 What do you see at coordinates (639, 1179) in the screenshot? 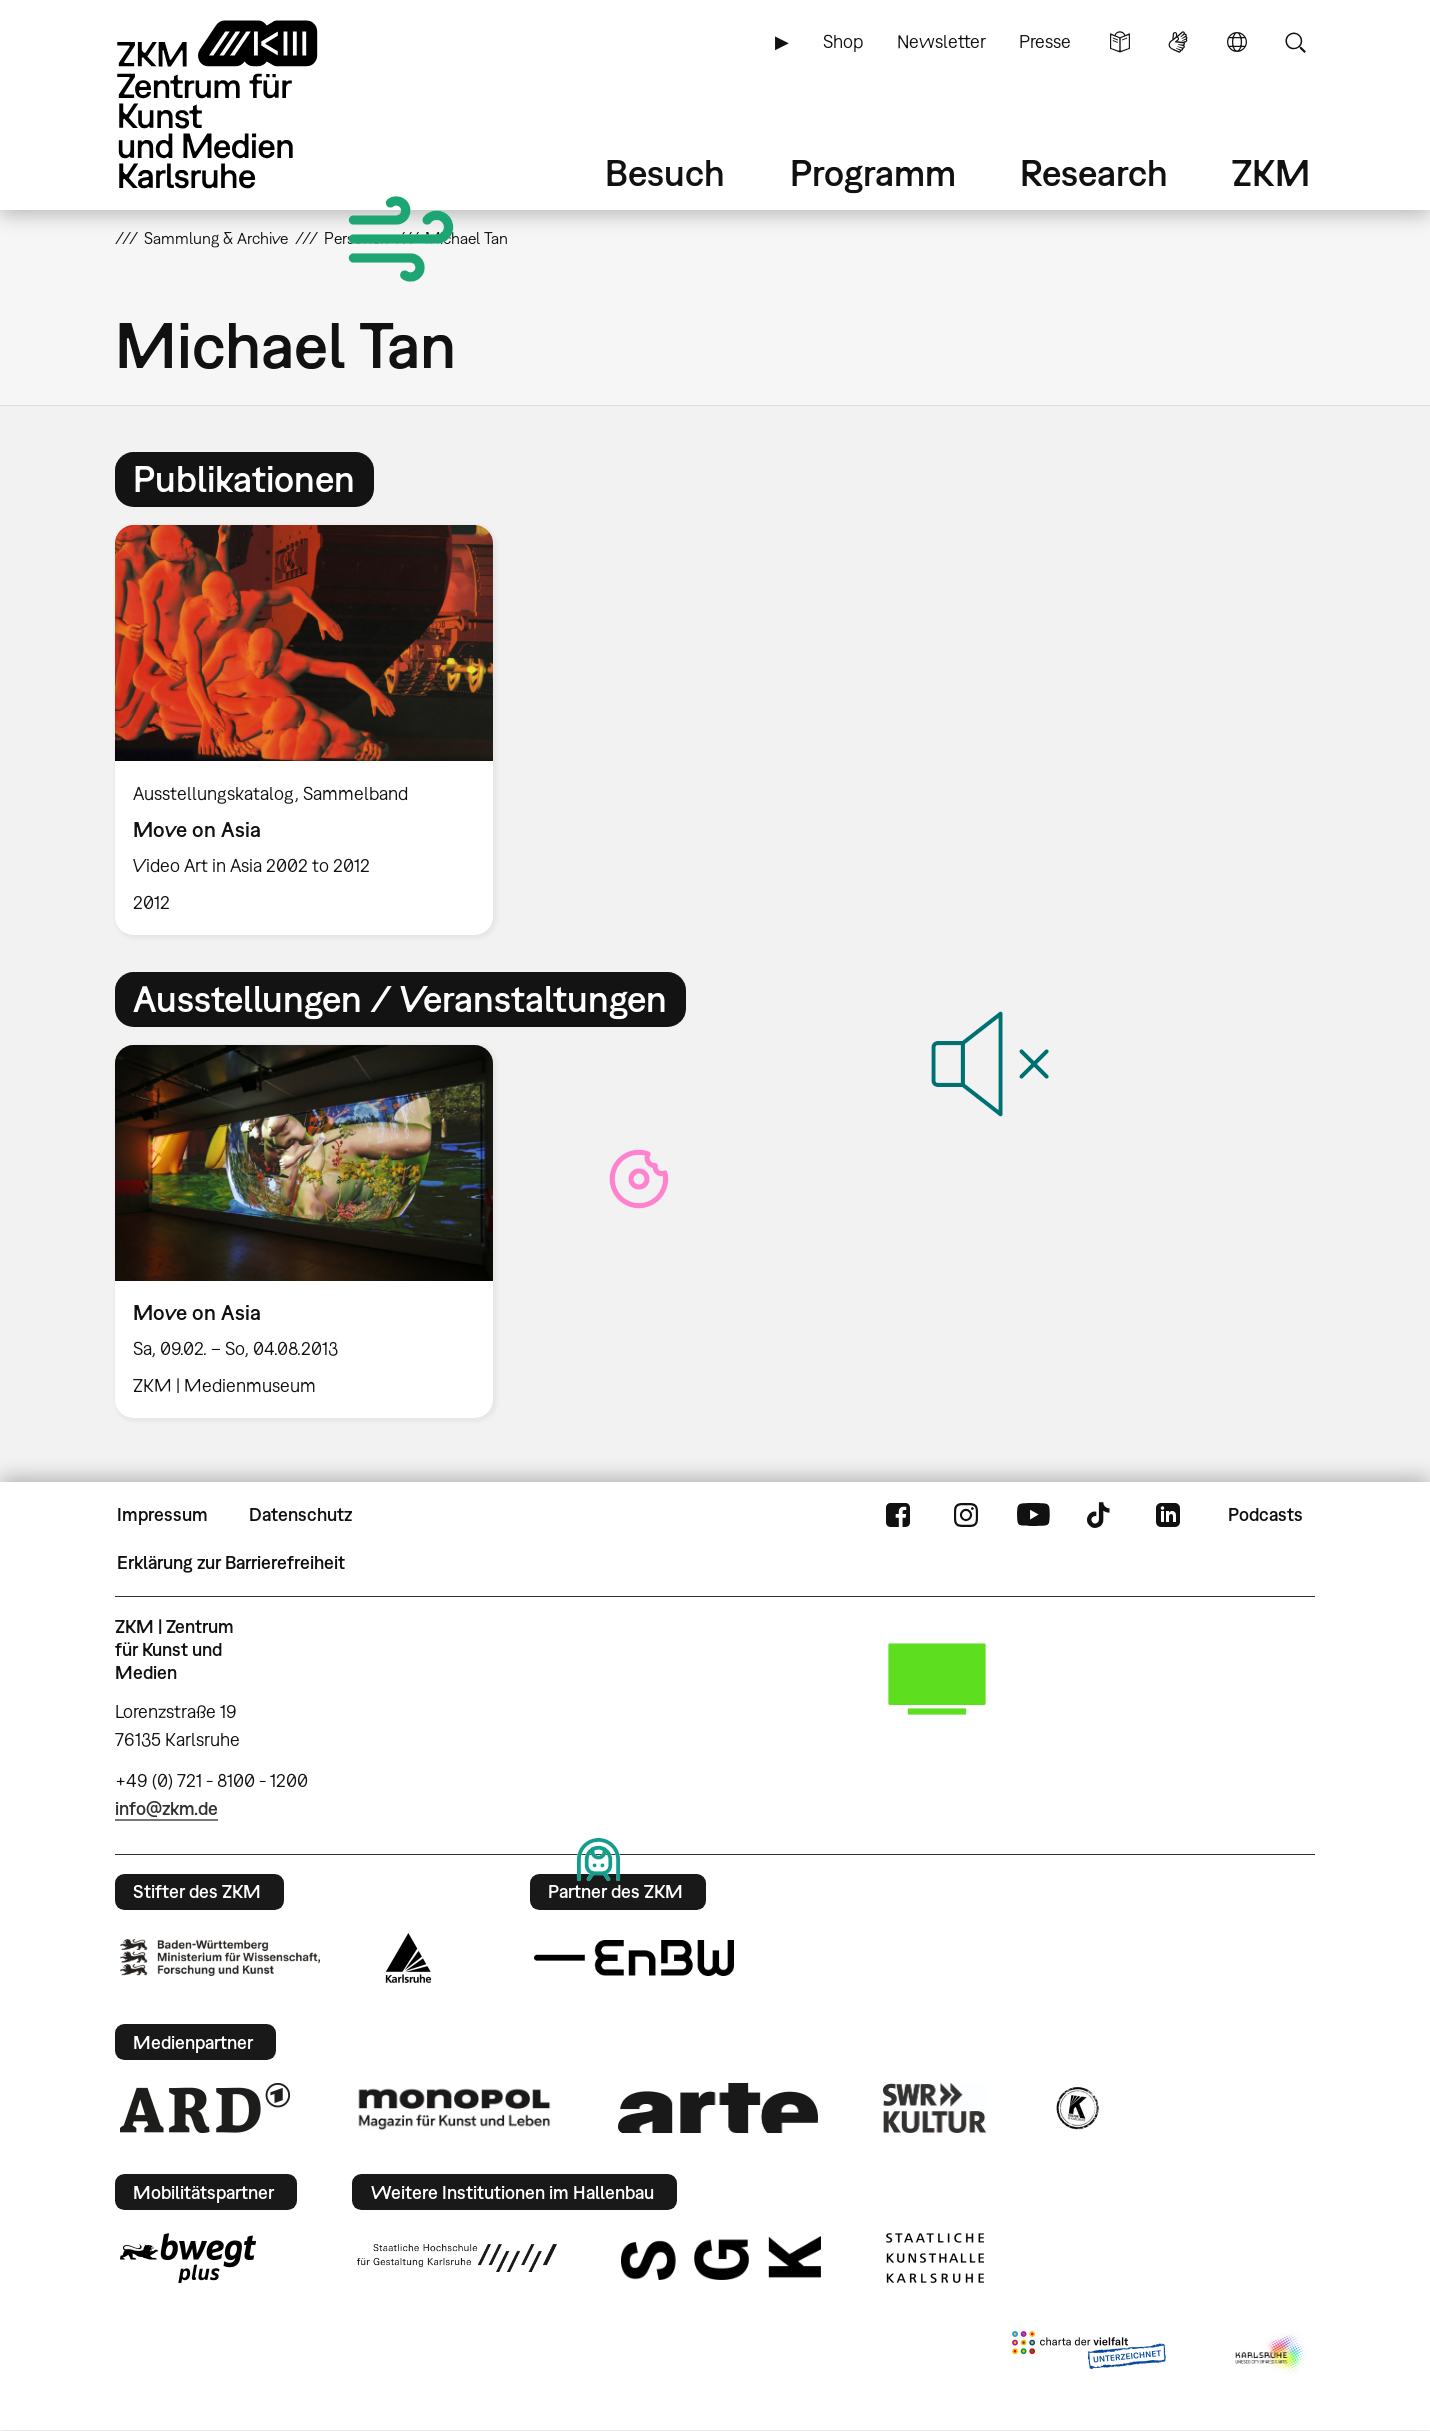
I see `access food or bakery category` at bounding box center [639, 1179].